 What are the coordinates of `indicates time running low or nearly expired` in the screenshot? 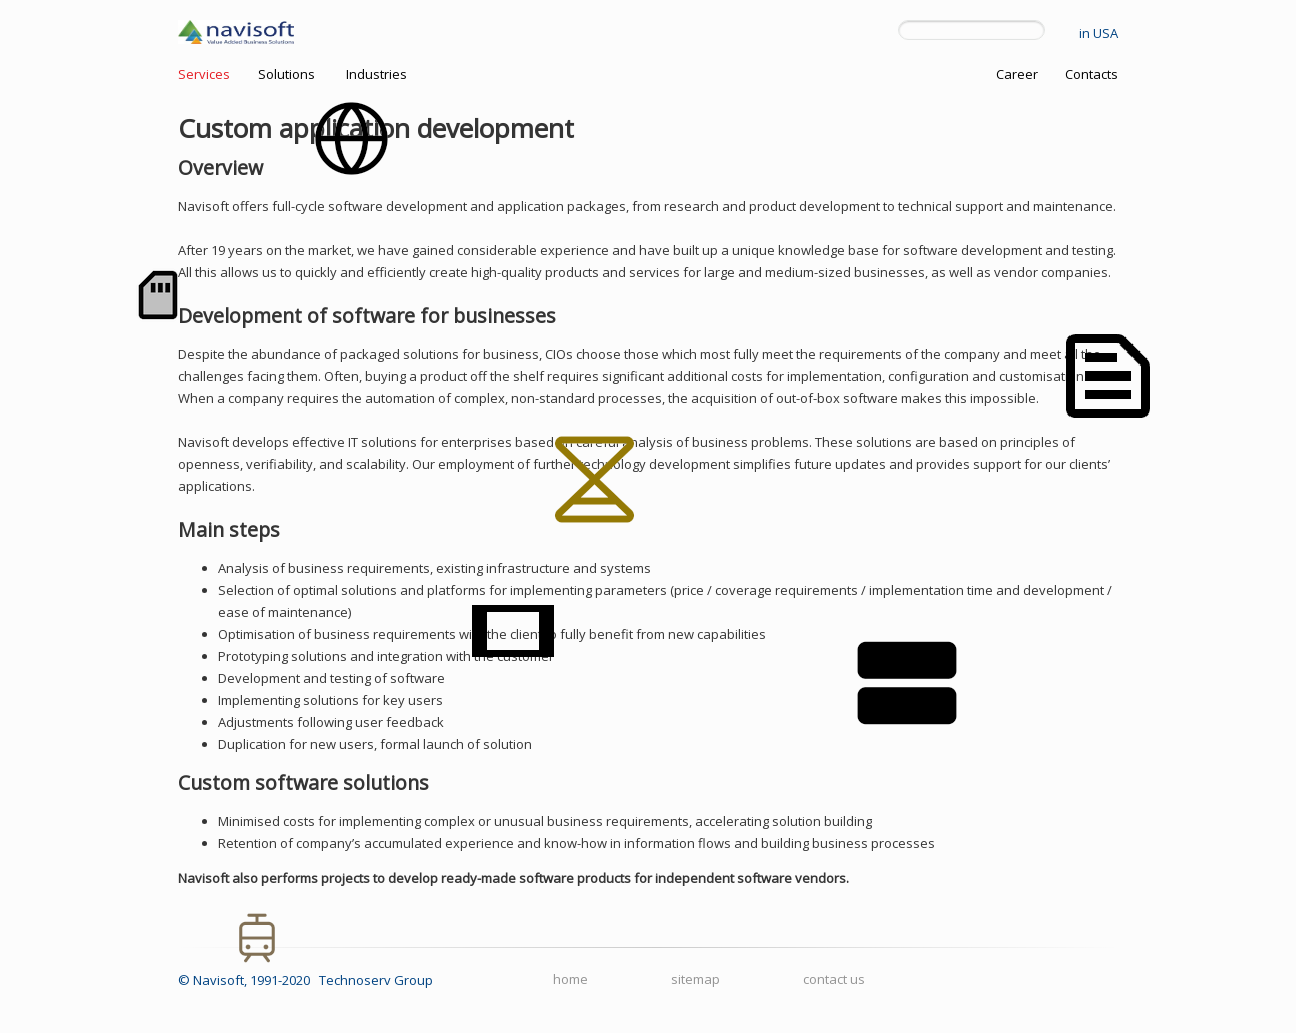 It's located at (594, 479).